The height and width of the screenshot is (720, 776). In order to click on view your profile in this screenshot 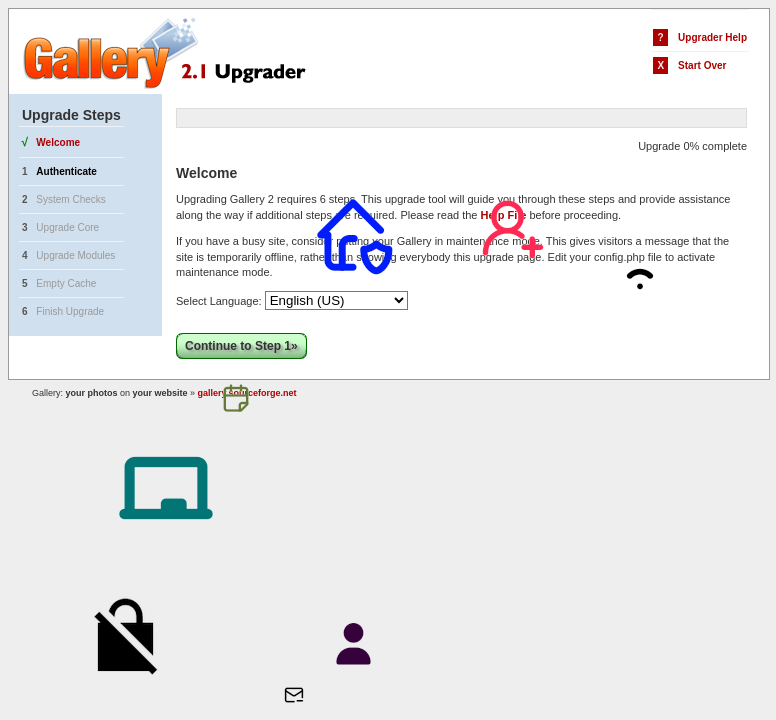, I will do `click(353, 643)`.